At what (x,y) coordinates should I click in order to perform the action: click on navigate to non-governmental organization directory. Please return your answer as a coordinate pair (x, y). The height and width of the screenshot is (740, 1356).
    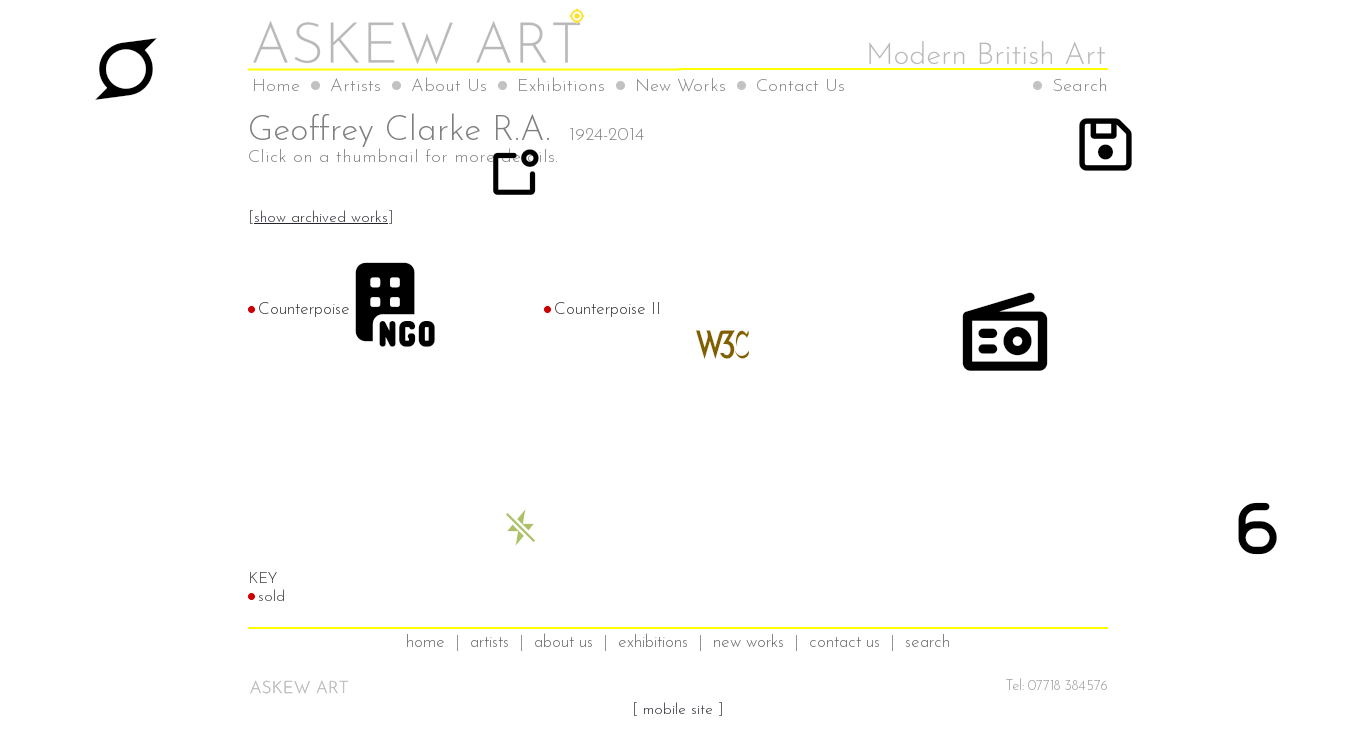
    Looking at the image, I should click on (390, 302).